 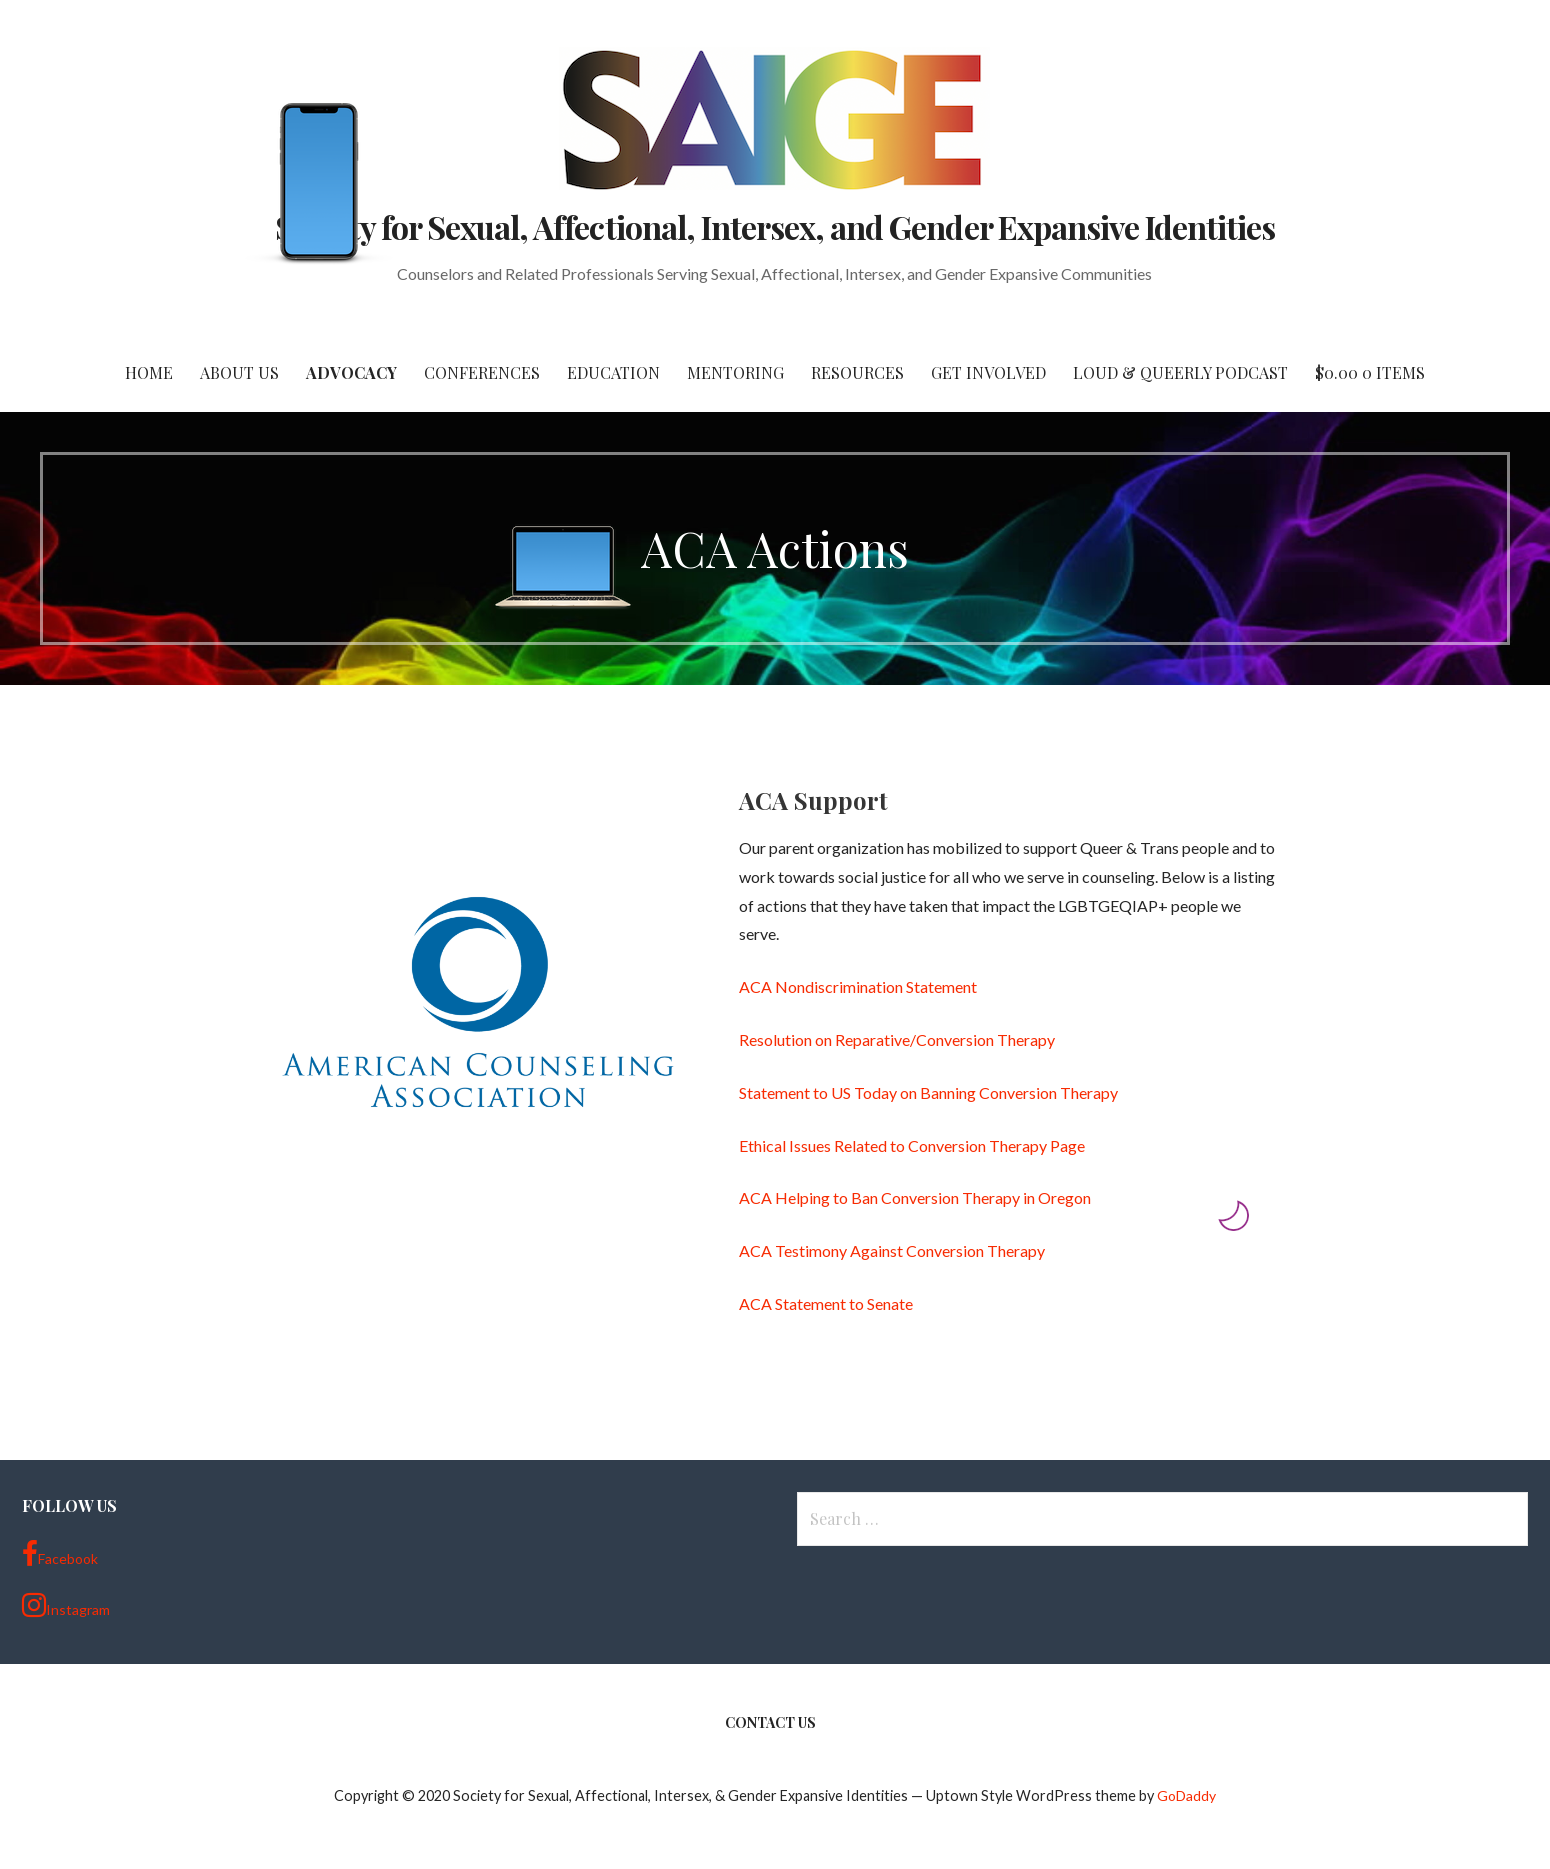 I want to click on represents a macbook device in system settings, so click(x=563, y=555).